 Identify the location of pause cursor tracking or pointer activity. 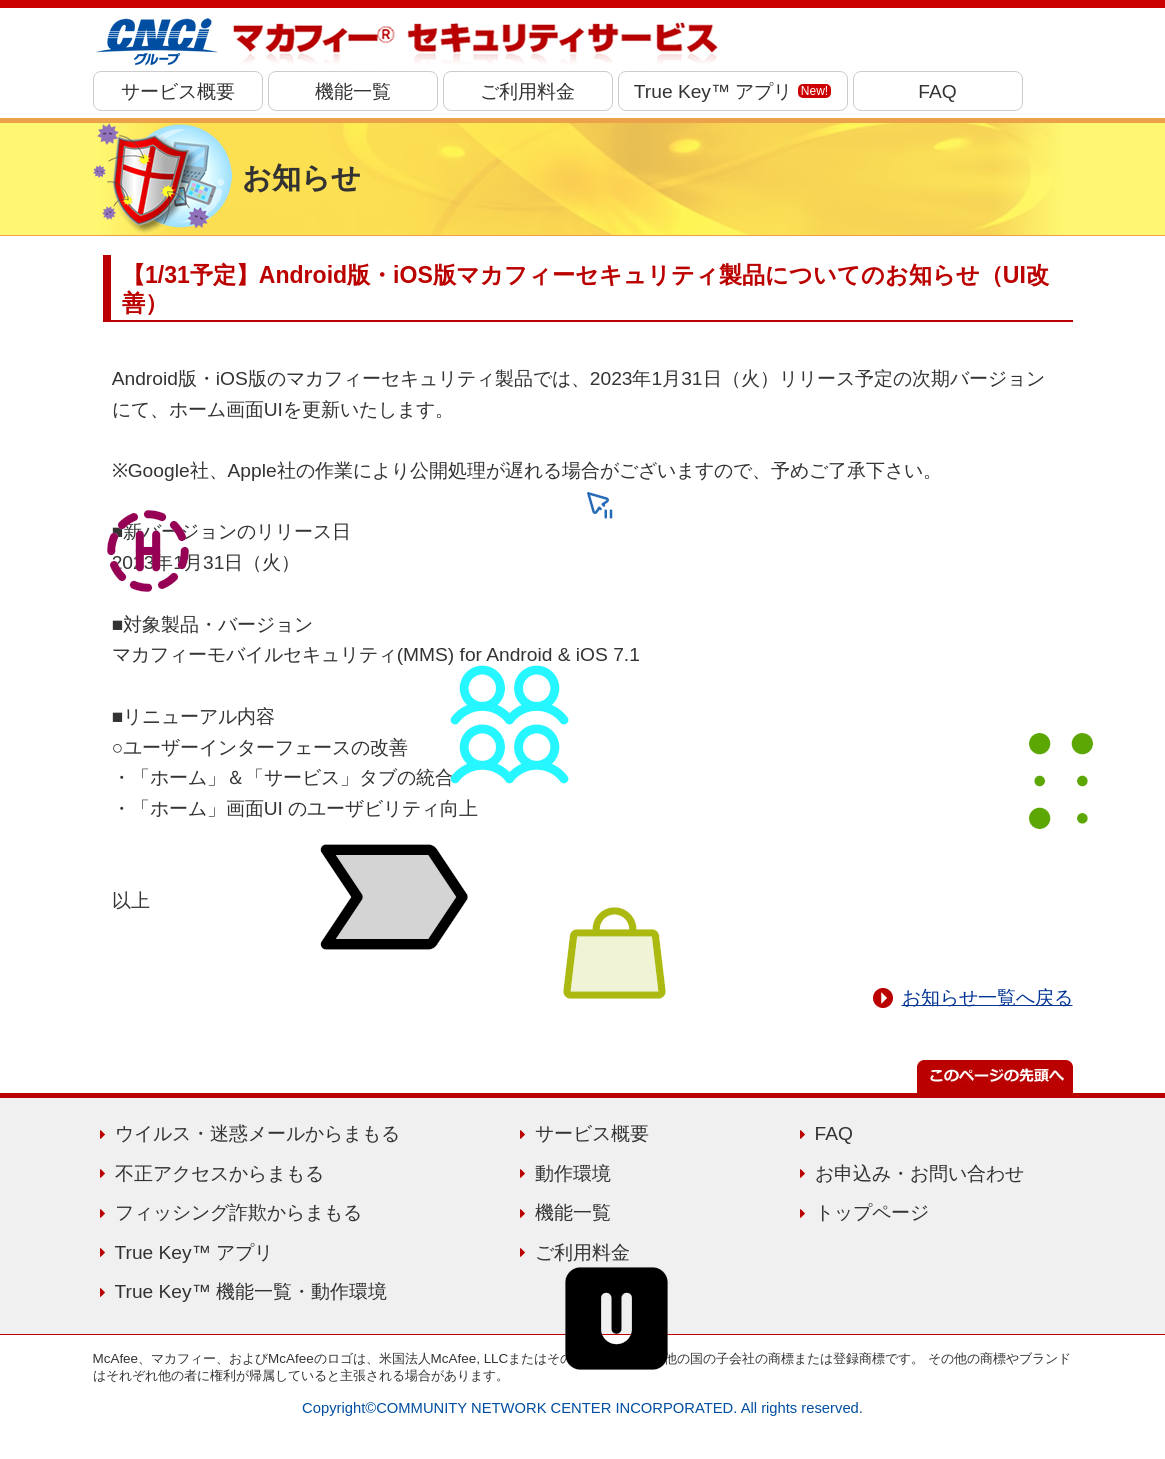
(599, 504).